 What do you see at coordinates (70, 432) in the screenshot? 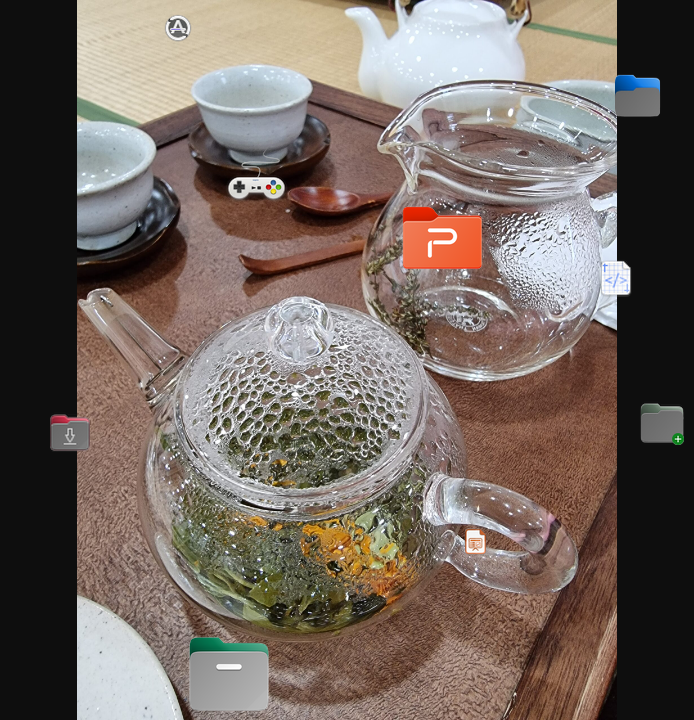
I see `access your downloads folder` at bounding box center [70, 432].